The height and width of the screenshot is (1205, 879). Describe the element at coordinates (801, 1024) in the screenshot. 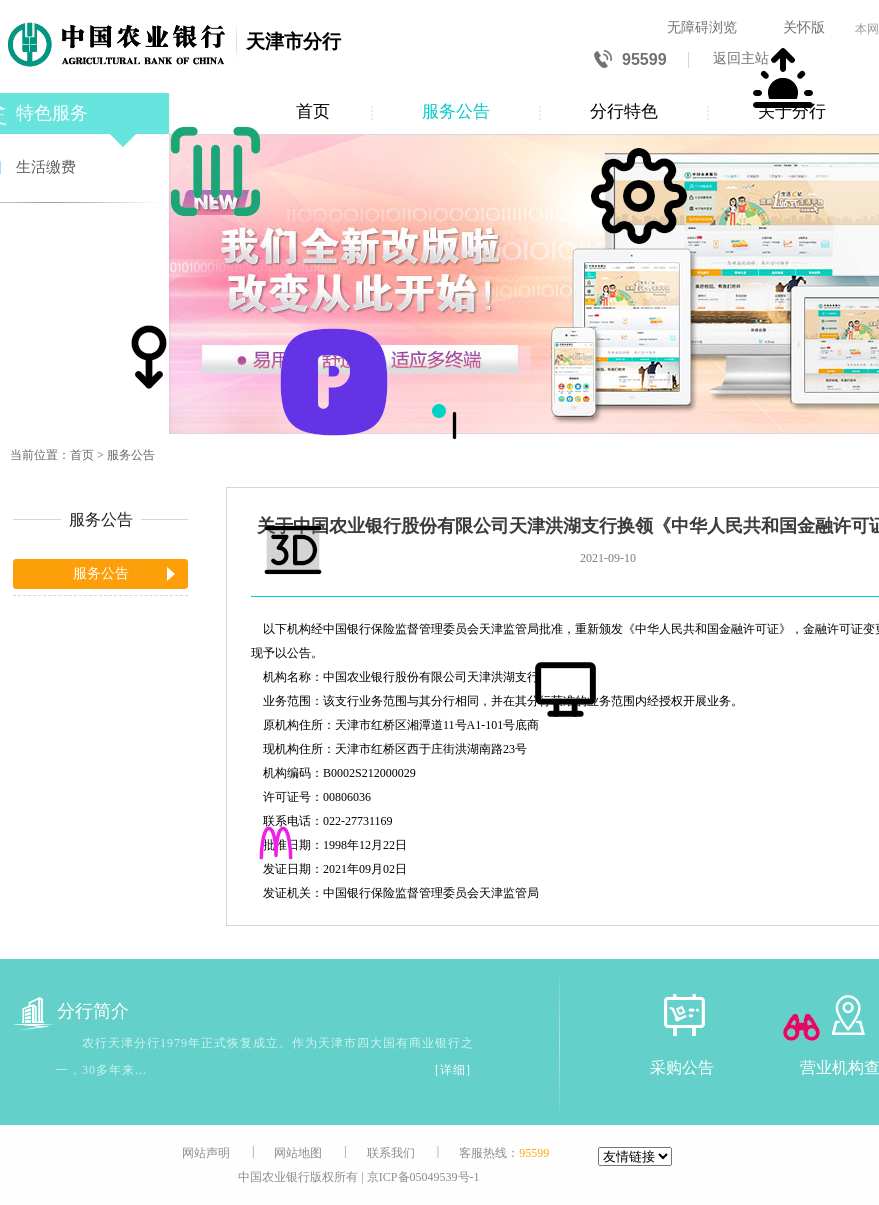

I see `search or explore content` at that location.